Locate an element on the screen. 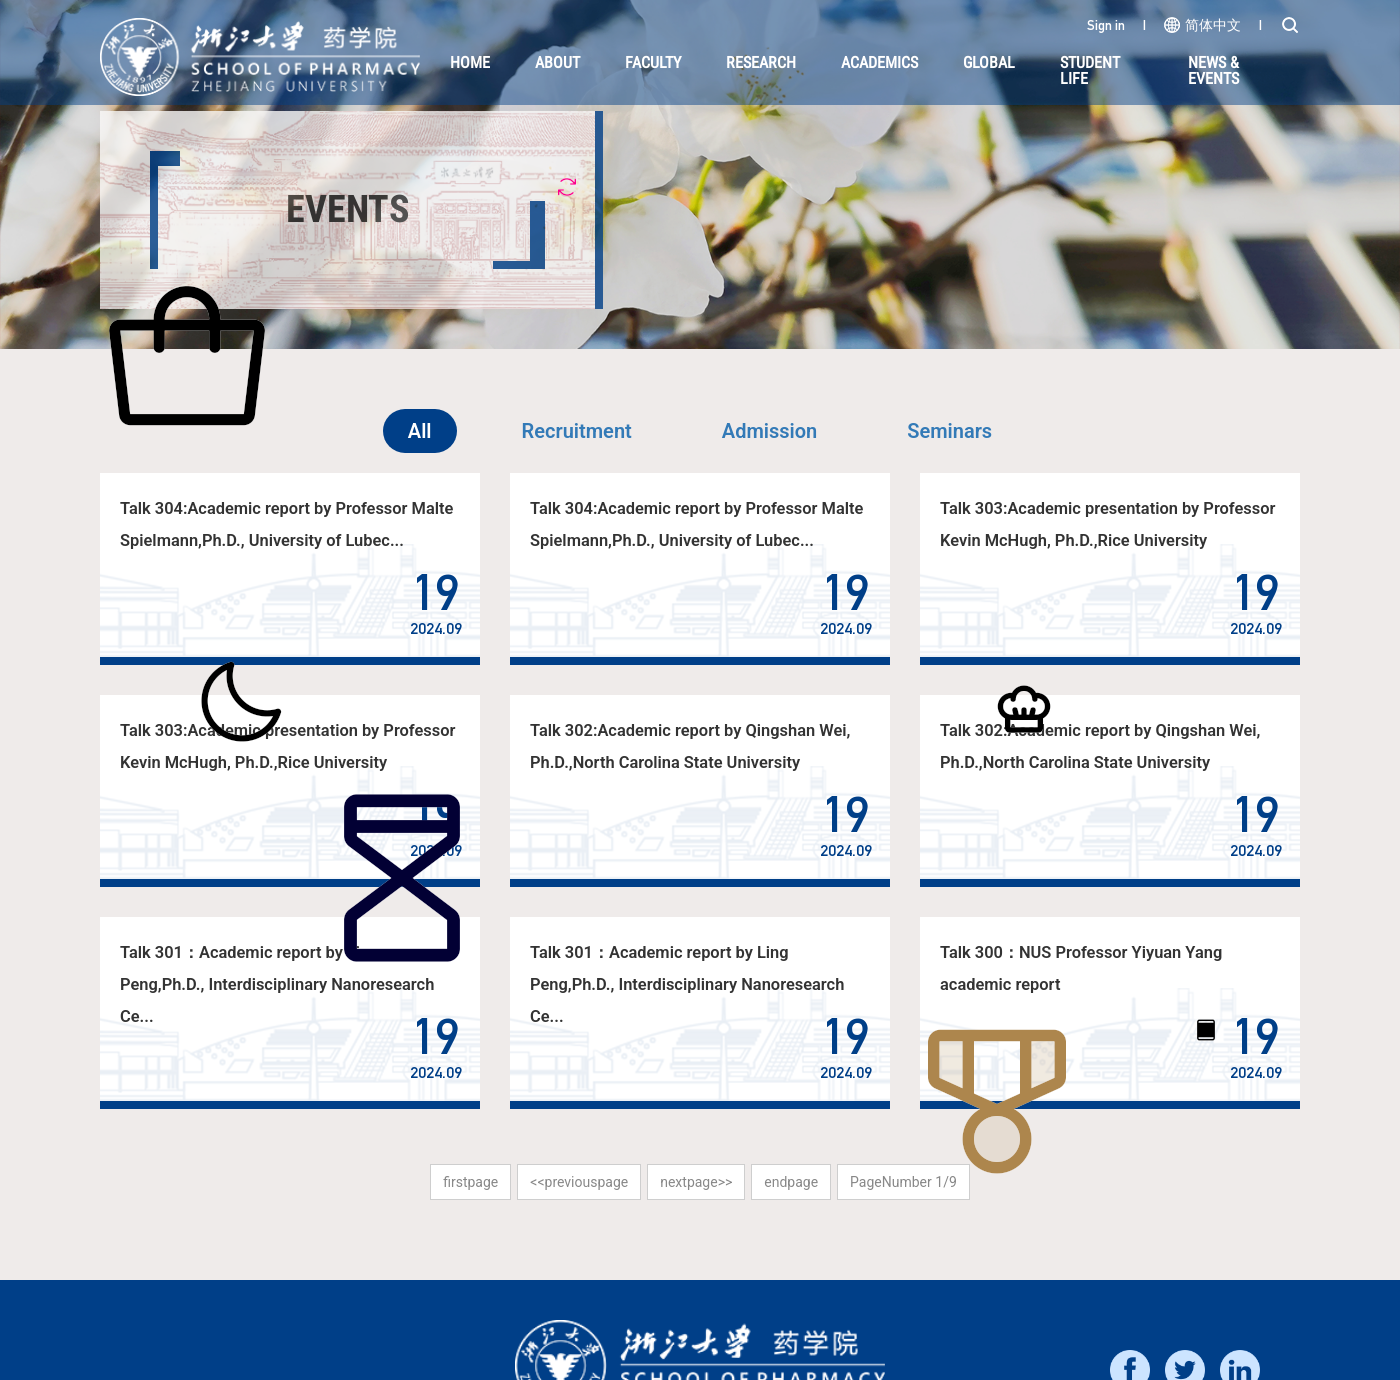 This screenshot has width=1400, height=1380. view your shopping bag is located at coordinates (187, 364).